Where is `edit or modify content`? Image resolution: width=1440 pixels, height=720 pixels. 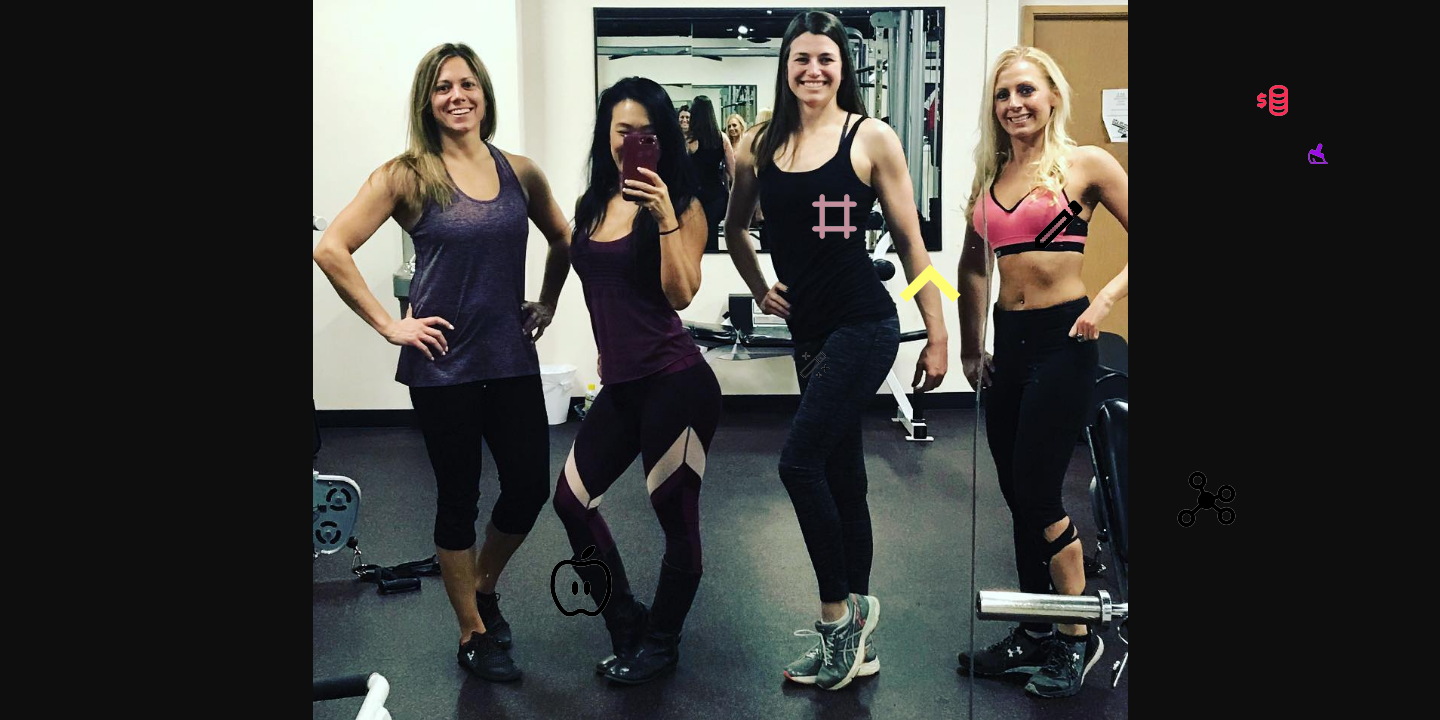 edit or modify content is located at coordinates (1059, 224).